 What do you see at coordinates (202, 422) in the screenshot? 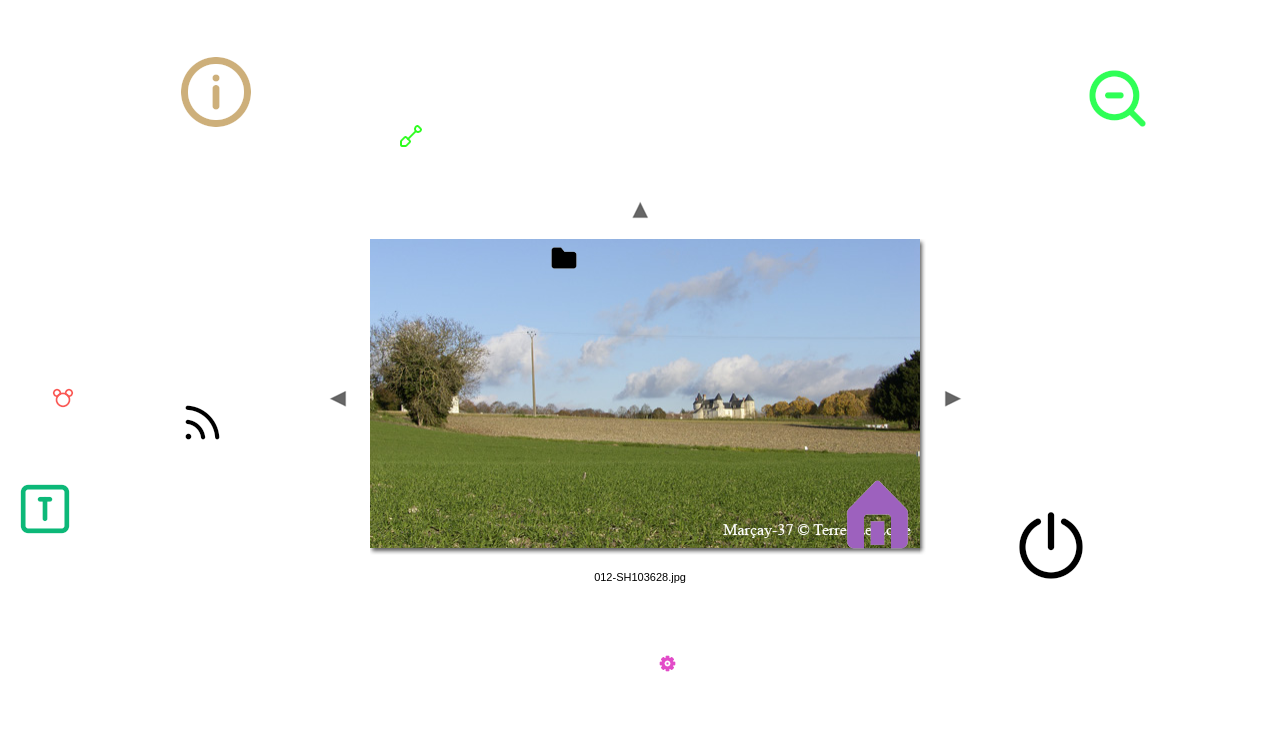
I see `subscribe to RSS feed` at bounding box center [202, 422].